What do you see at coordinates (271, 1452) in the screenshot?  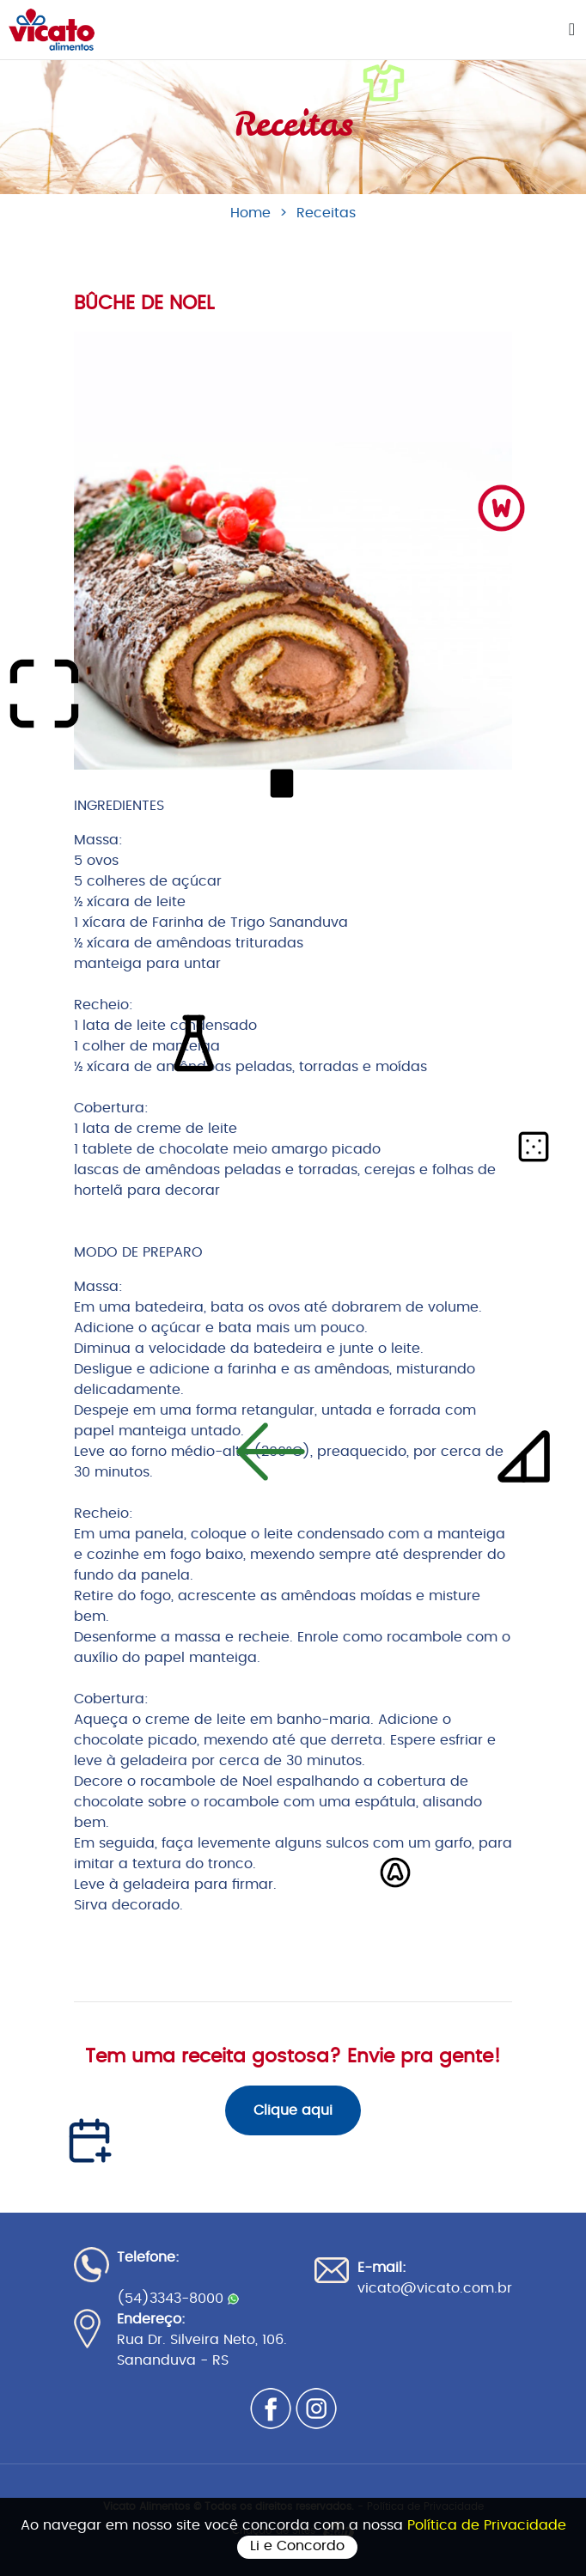 I see `go back to the previous screen` at bounding box center [271, 1452].